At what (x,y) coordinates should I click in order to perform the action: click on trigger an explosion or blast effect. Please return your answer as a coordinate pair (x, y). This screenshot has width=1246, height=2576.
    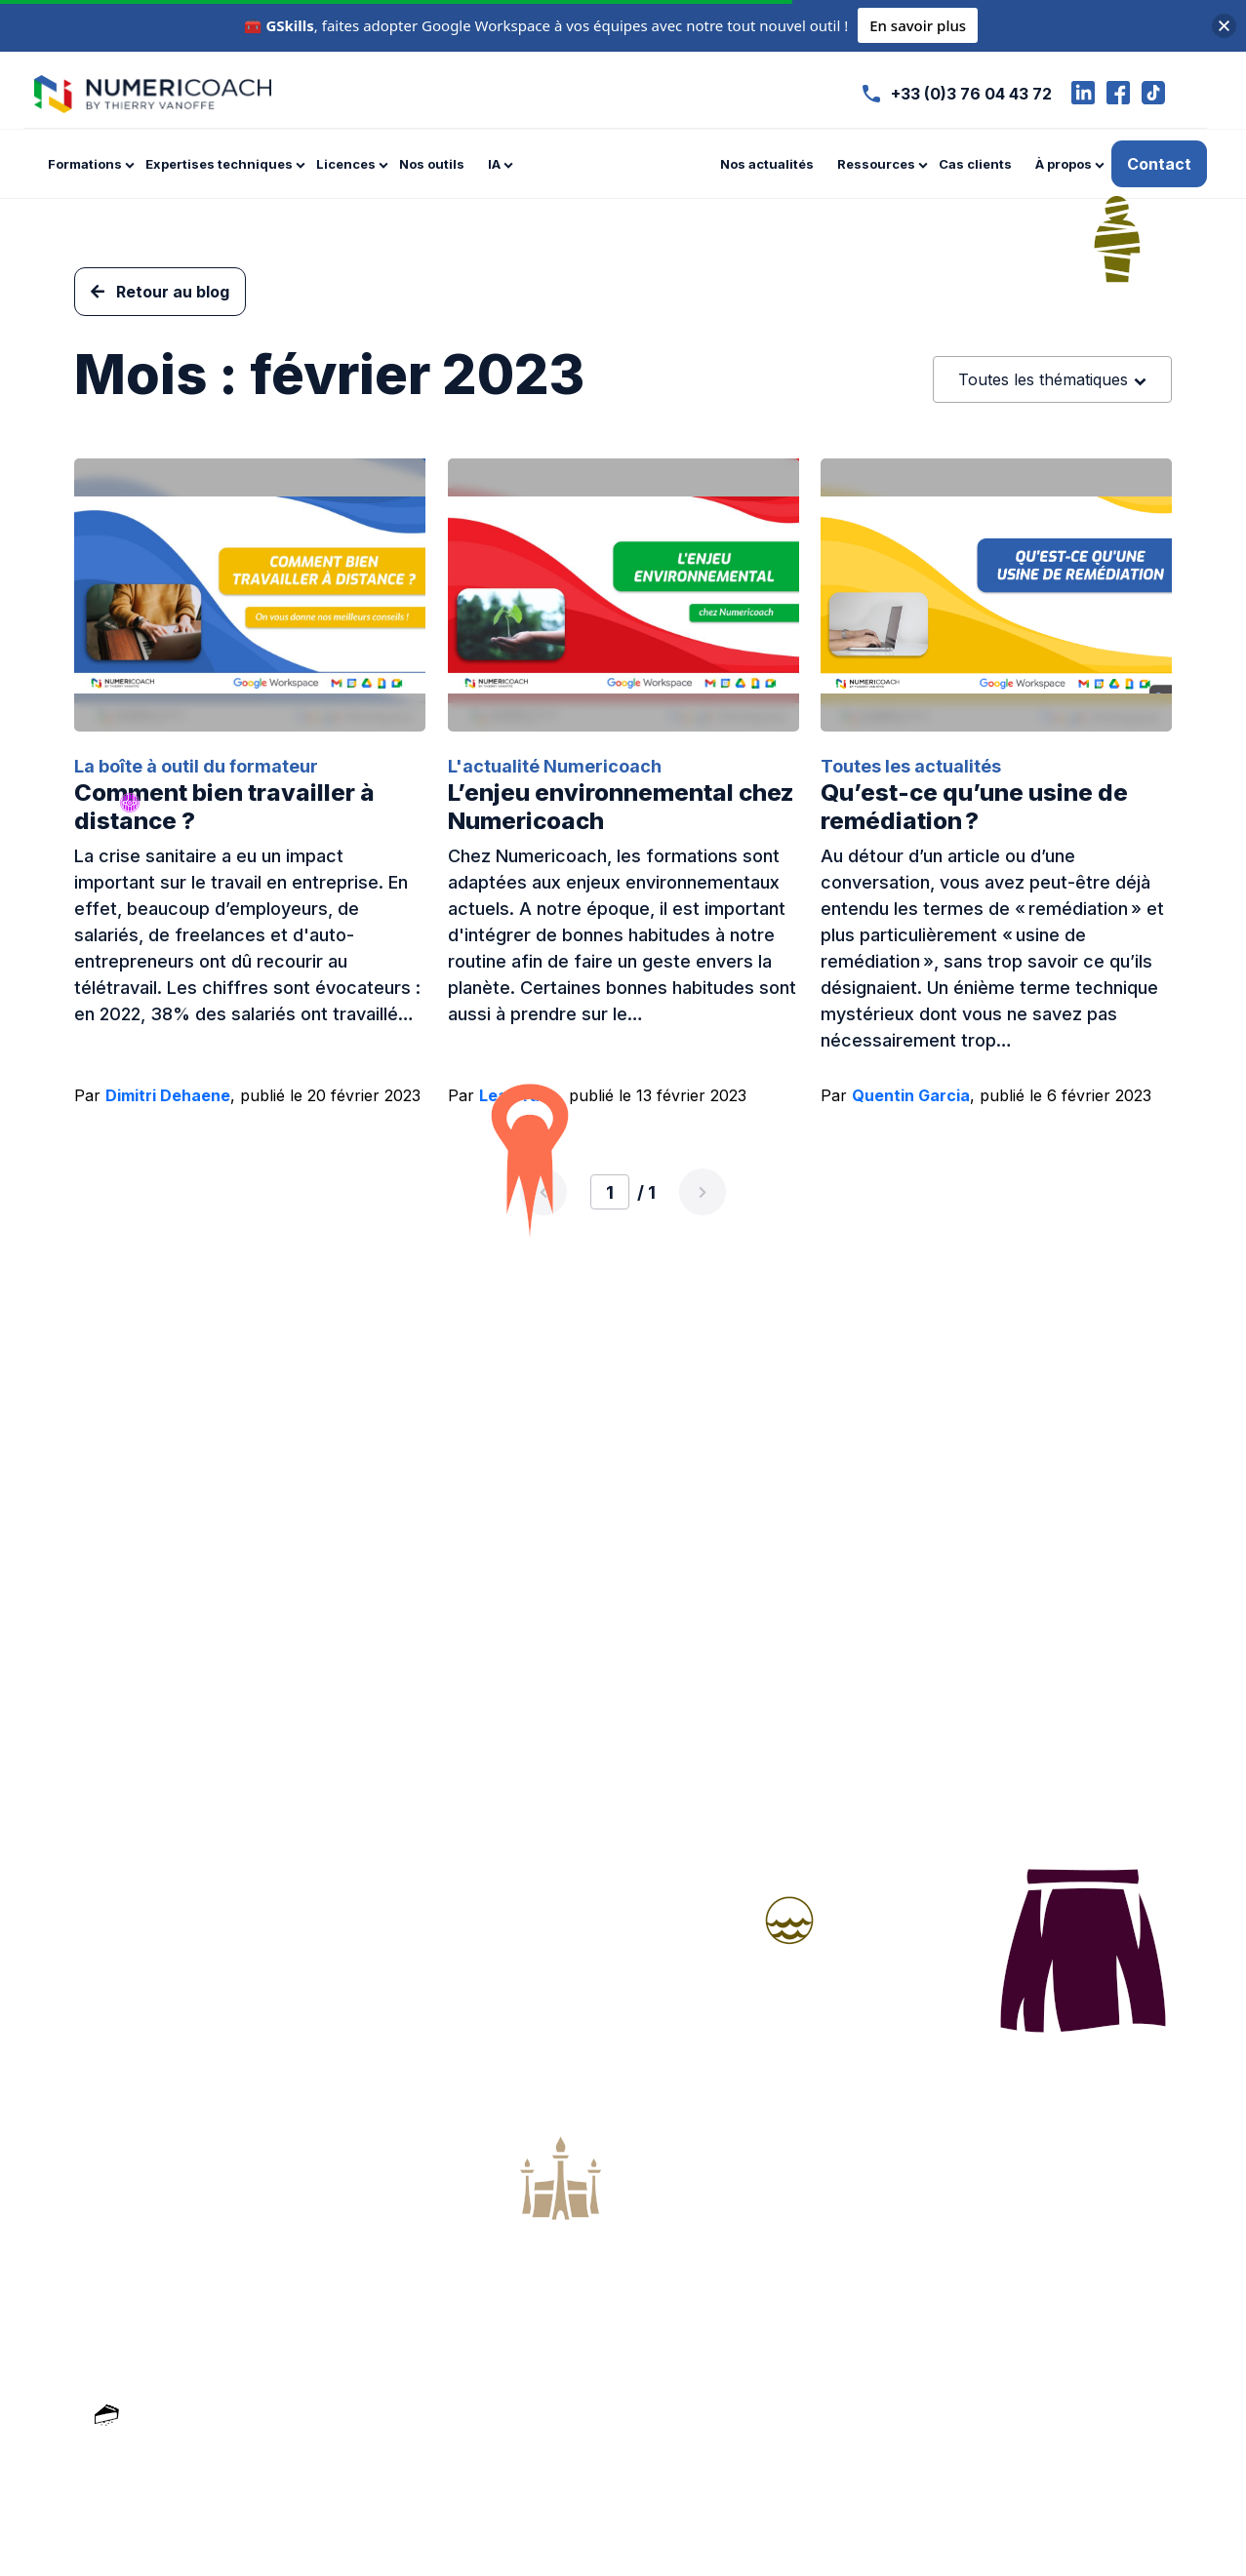
    Looking at the image, I should click on (530, 1161).